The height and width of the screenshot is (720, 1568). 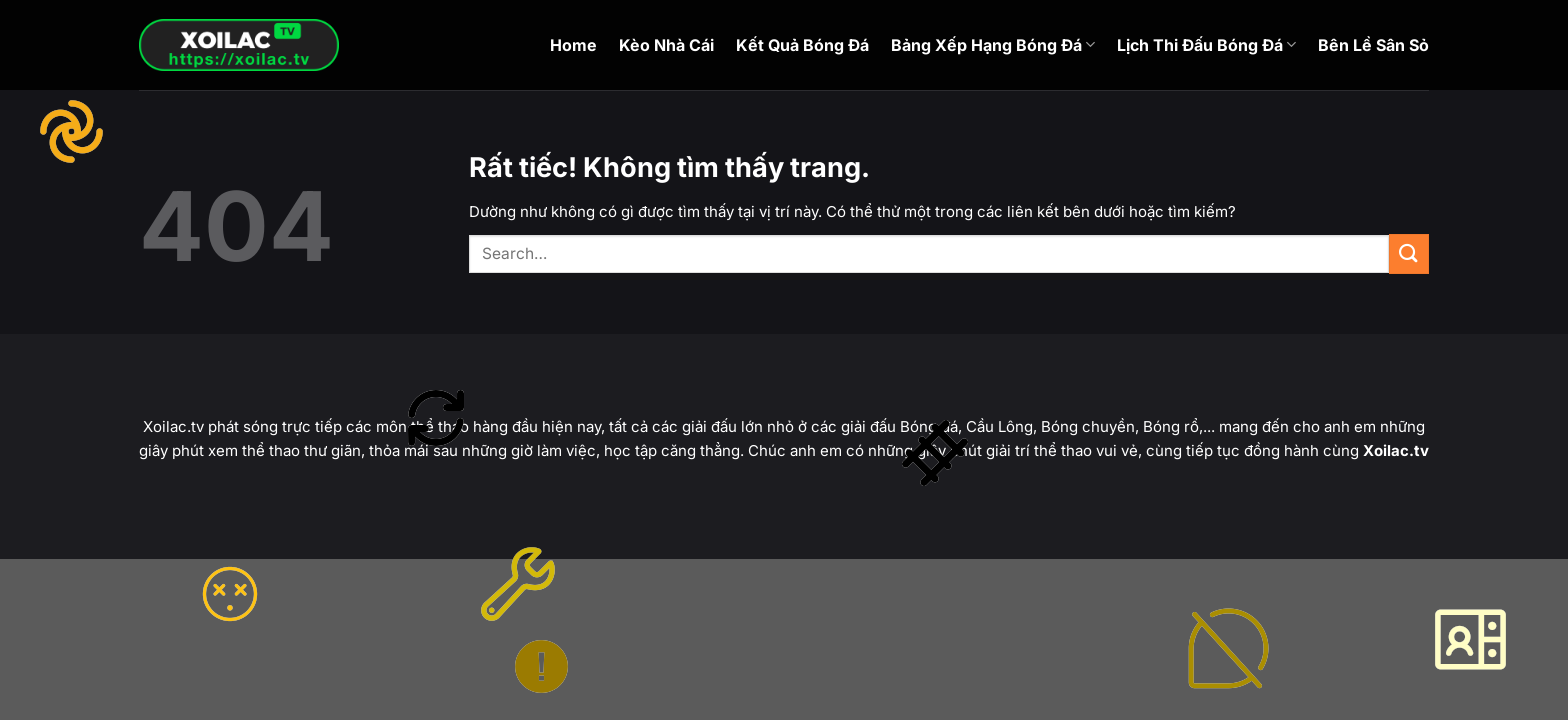 What do you see at coordinates (71, 131) in the screenshot?
I see `loading or processing content` at bounding box center [71, 131].